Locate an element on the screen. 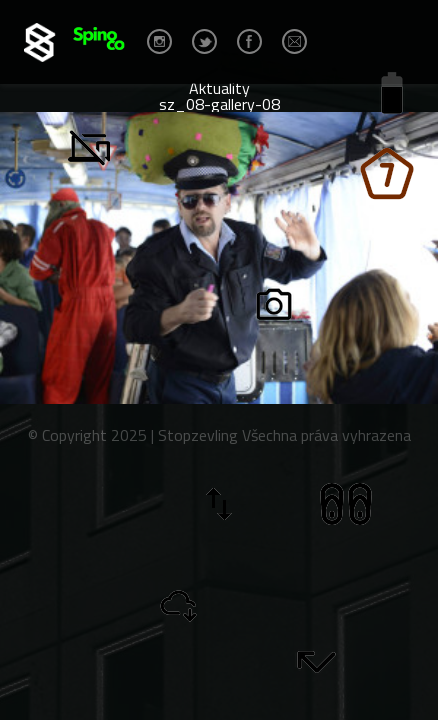  download from cloud storage is located at coordinates (178, 603).